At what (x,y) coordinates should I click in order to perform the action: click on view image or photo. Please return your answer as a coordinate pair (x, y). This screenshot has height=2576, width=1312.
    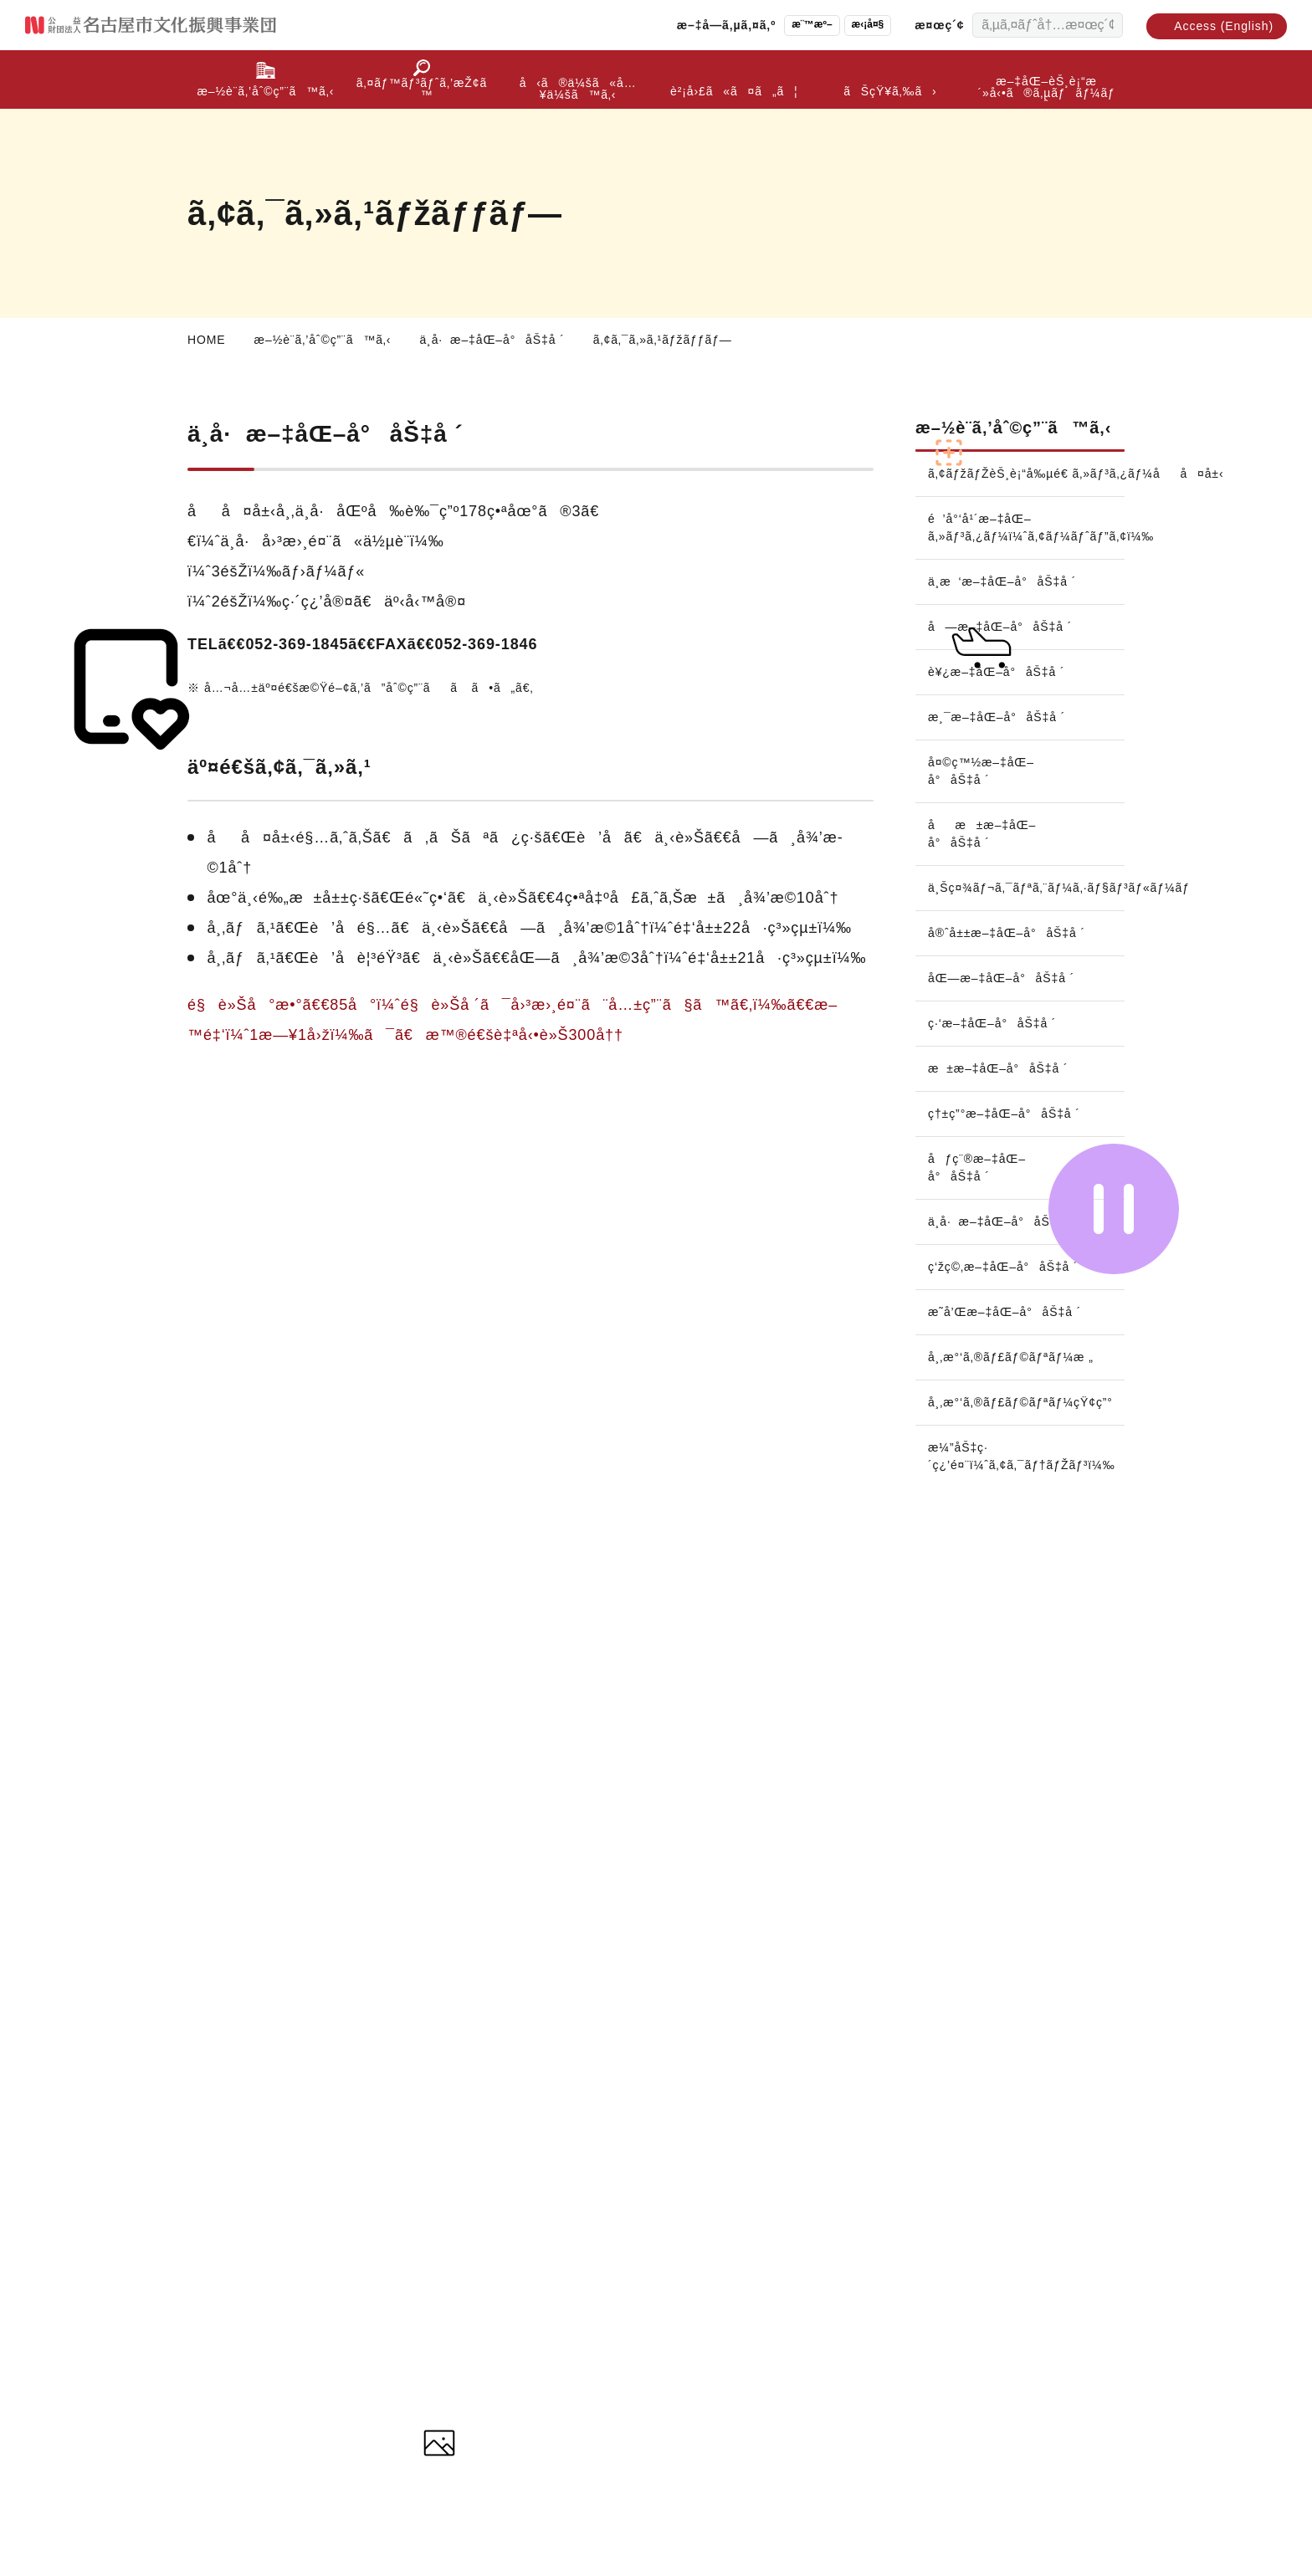
    Looking at the image, I should click on (439, 2443).